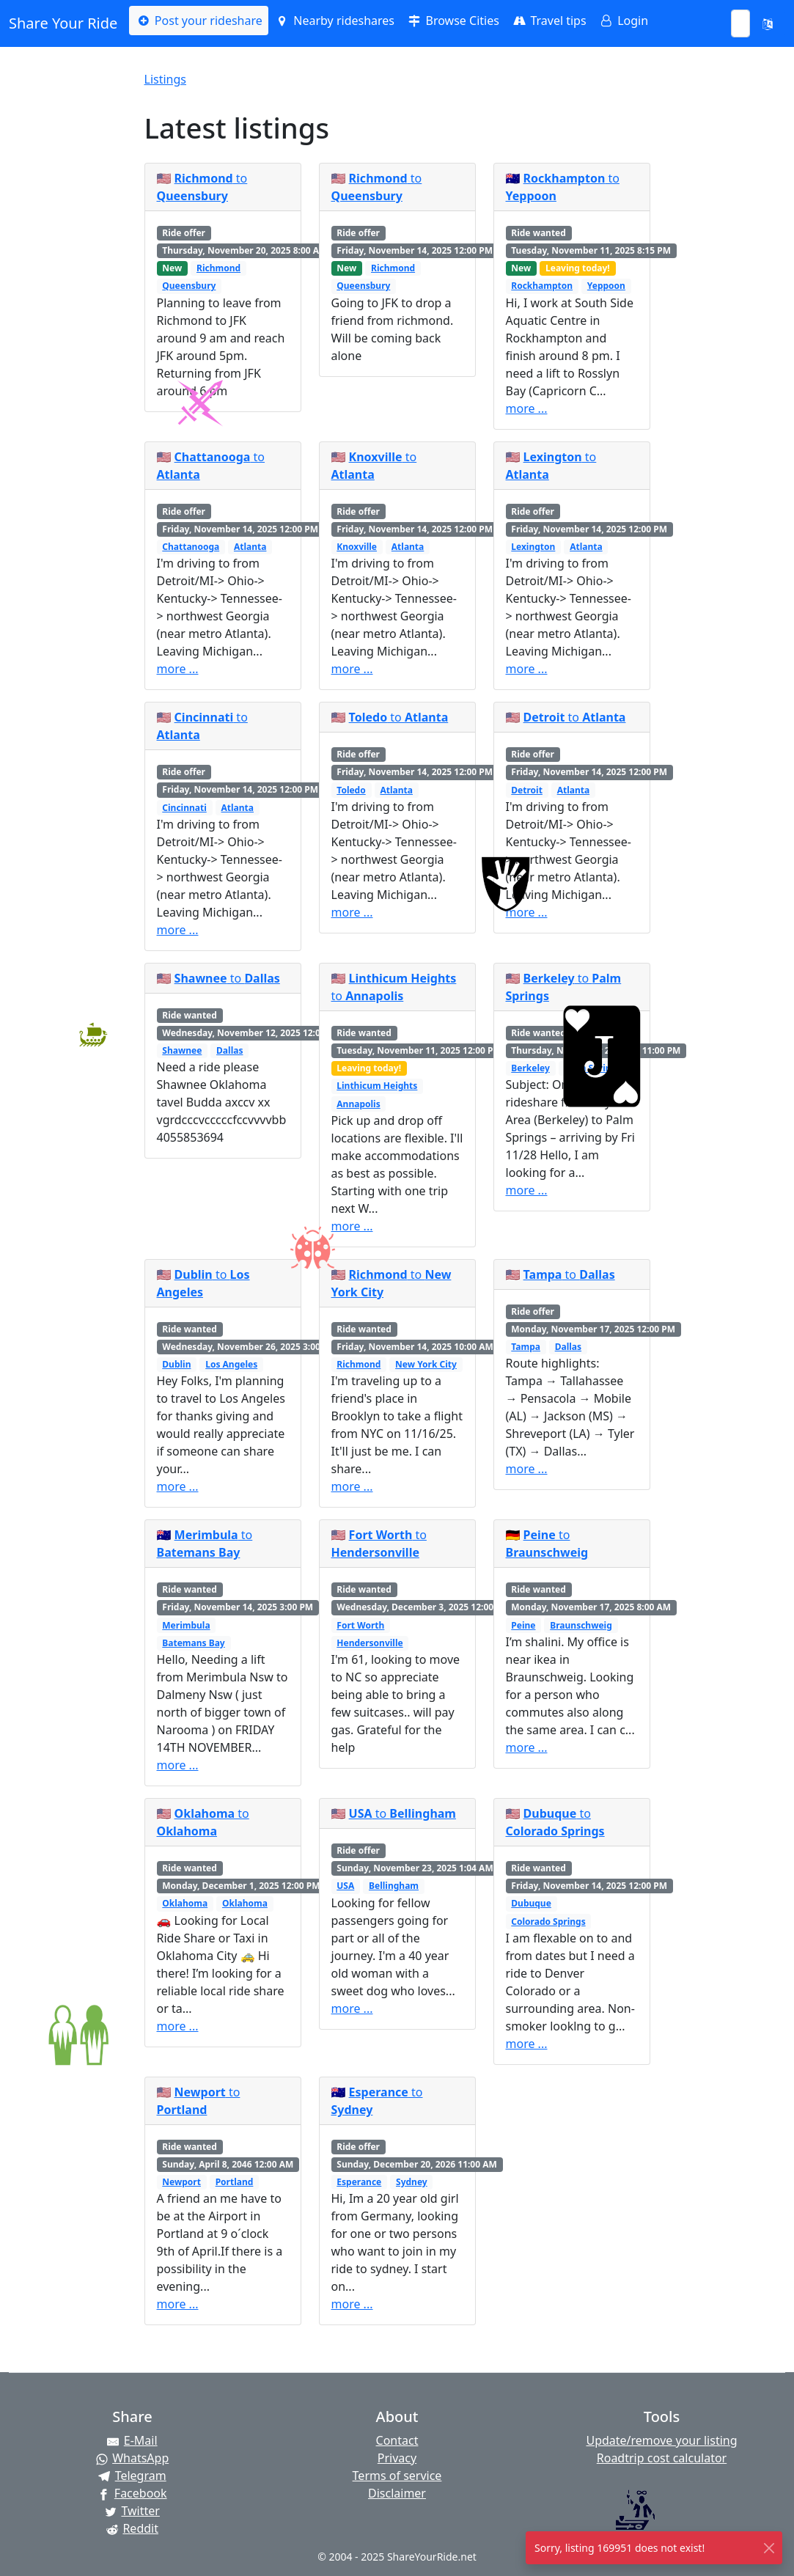  Describe the element at coordinates (505, 884) in the screenshot. I see `indicates a blocked or restricted action` at that location.